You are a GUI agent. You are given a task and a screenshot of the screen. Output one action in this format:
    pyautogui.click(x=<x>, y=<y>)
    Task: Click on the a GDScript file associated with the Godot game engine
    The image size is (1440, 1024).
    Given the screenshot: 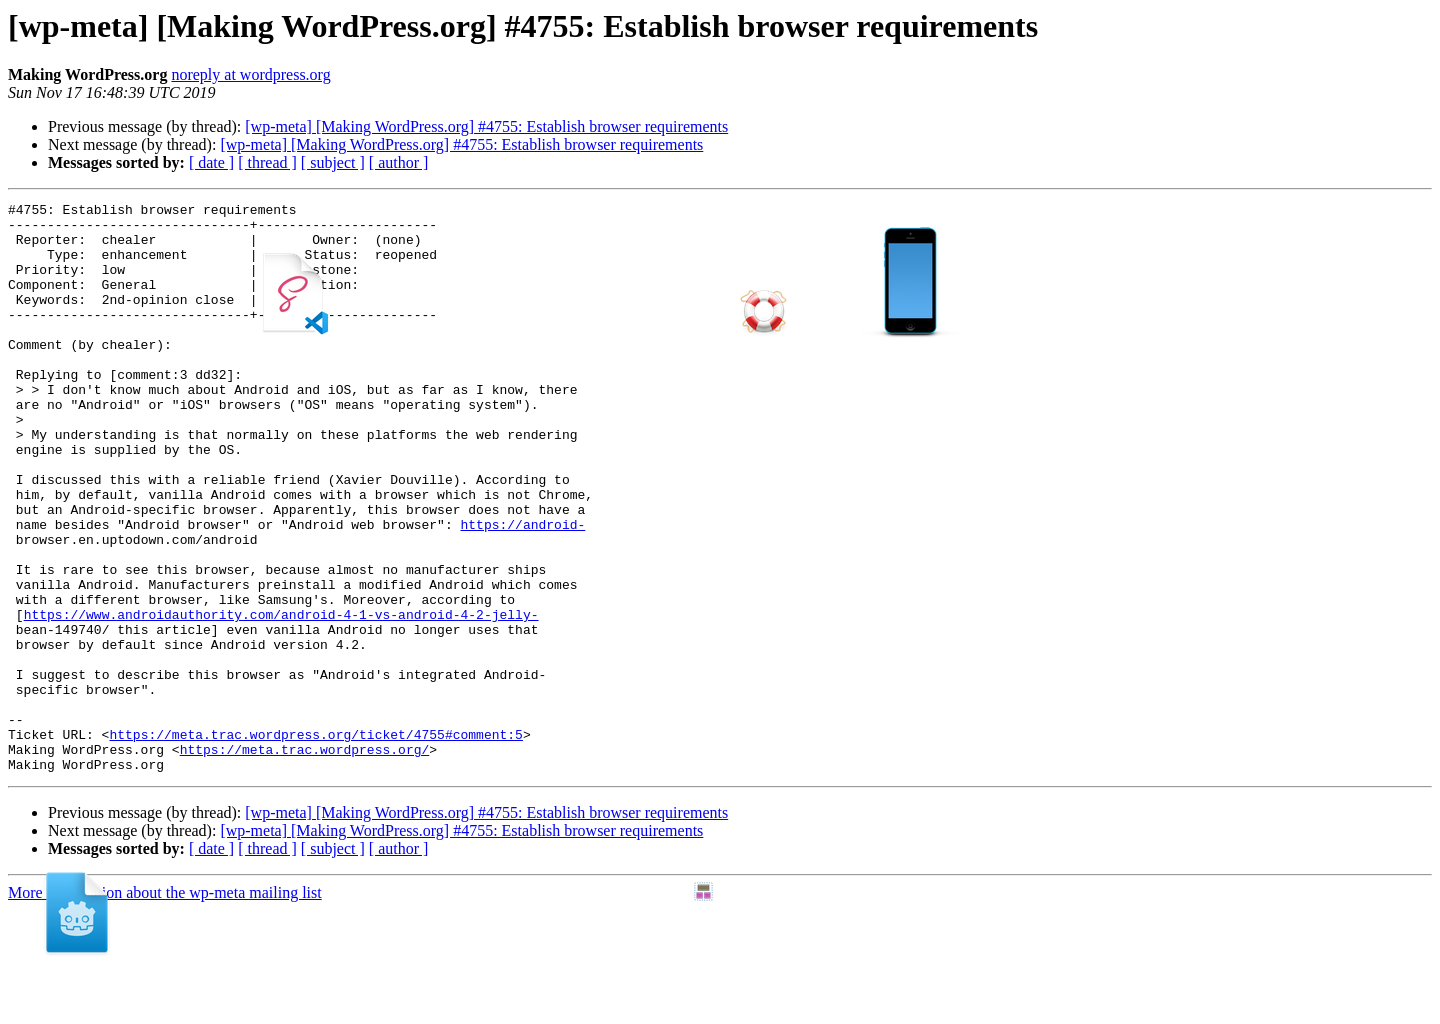 What is the action you would take?
    pyautogui.click(x=77, y=914)
    